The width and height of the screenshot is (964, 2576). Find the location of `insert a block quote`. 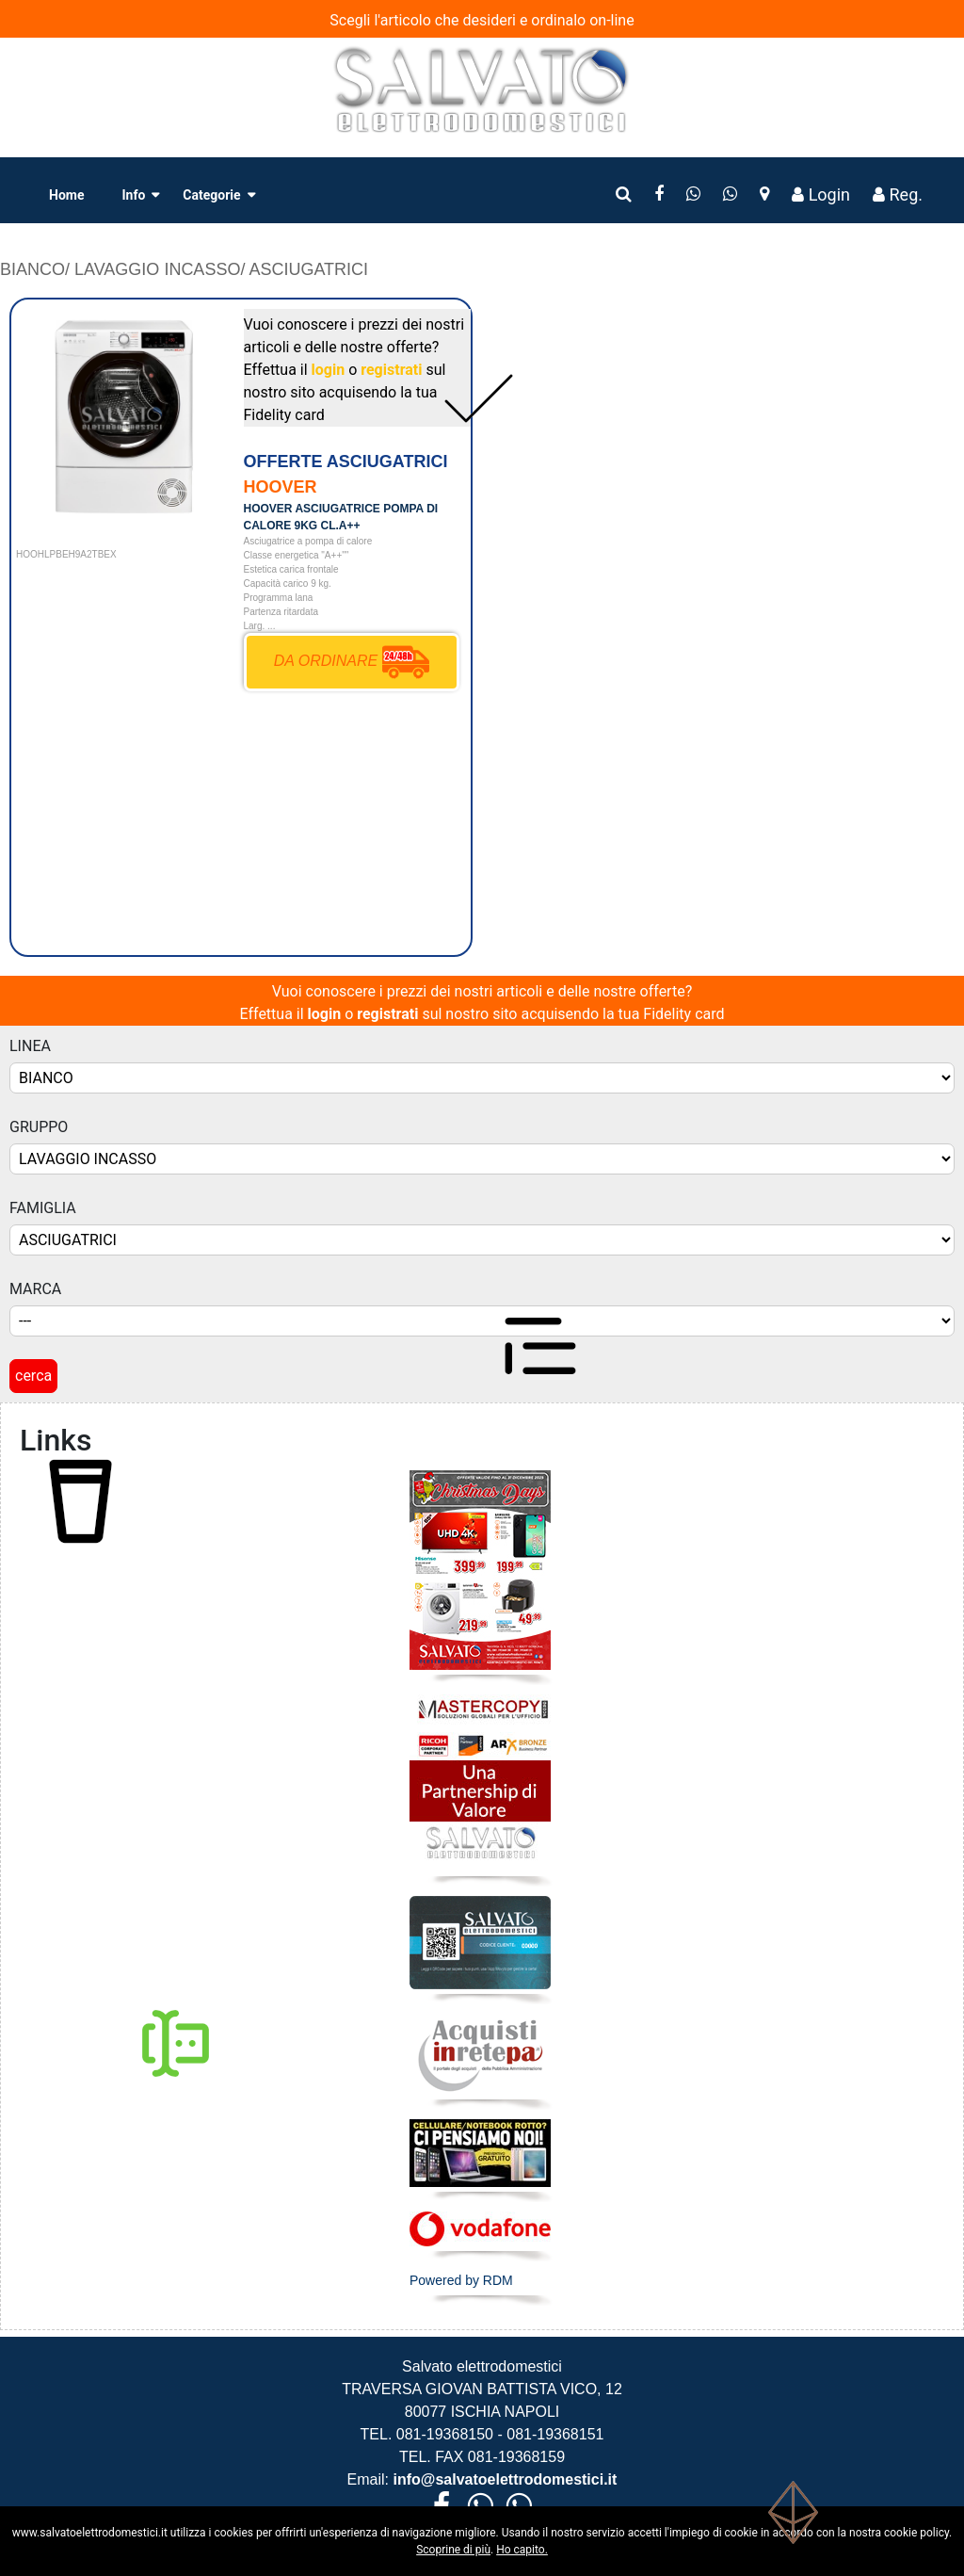

insert a block quote is located at coordinates (540, 1346).